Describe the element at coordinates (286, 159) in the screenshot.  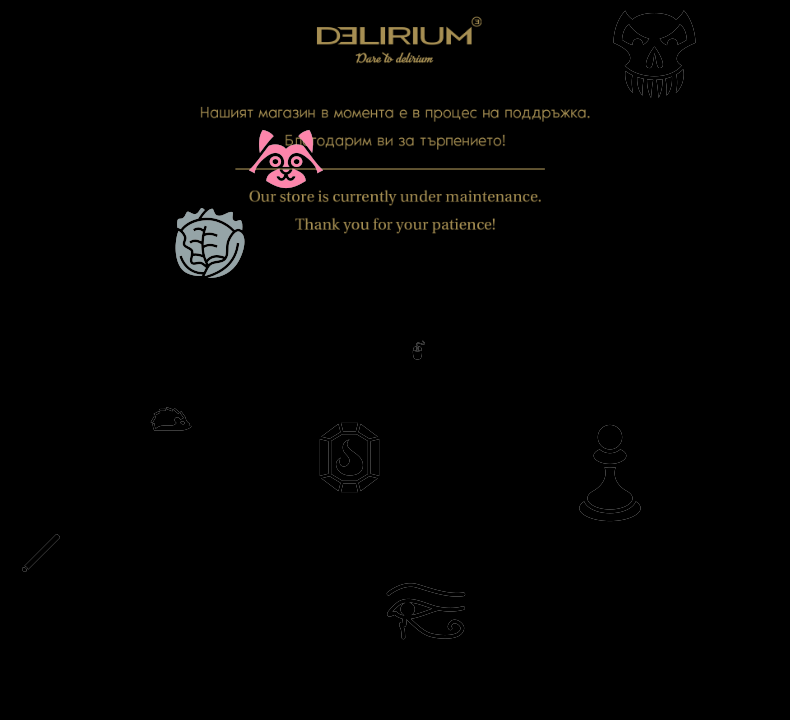
I see `raccoon character or mascot avatar` at that location.